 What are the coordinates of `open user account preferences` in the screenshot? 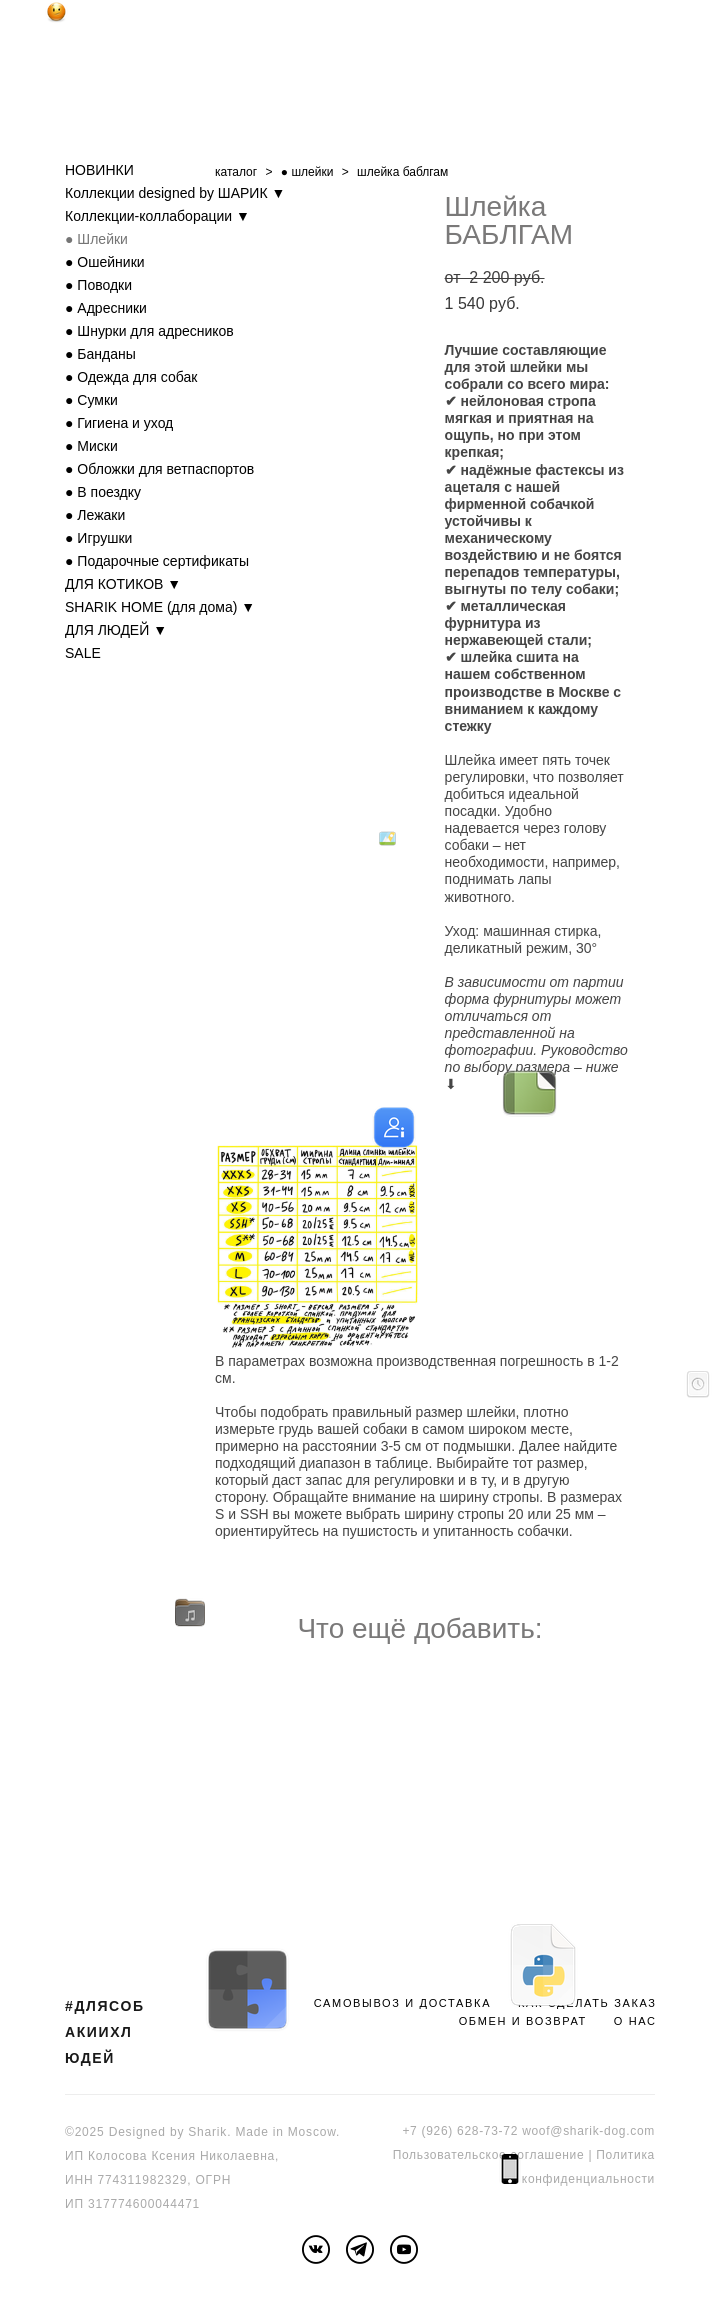 It's located at (394, 1128).